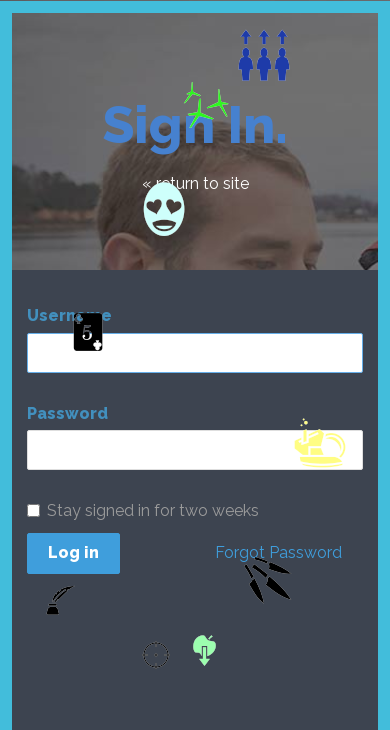 The image size is (390, 730). What do you see at coordinates (206, 105) in the screenshot?
I see `deploy caltrops to slow enemies` at bounding box center [206, 105].